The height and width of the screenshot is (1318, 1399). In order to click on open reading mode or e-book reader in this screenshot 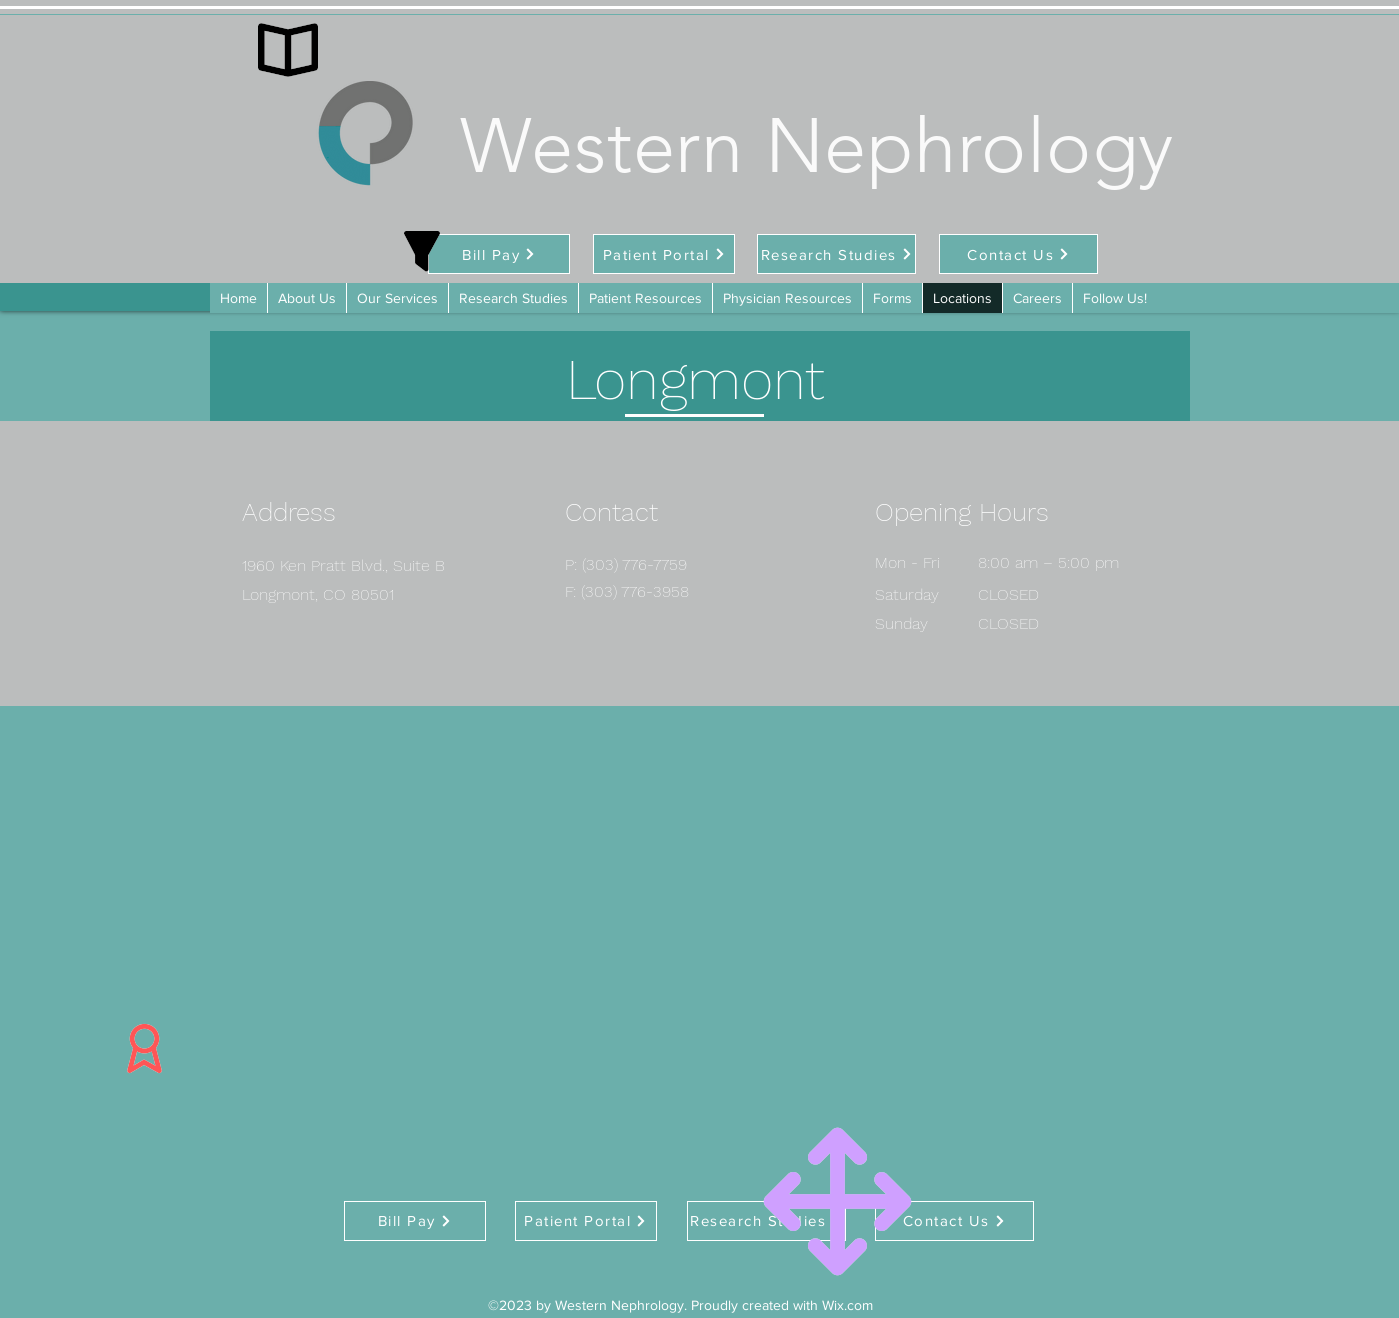, I will do `click(288, 50)`.